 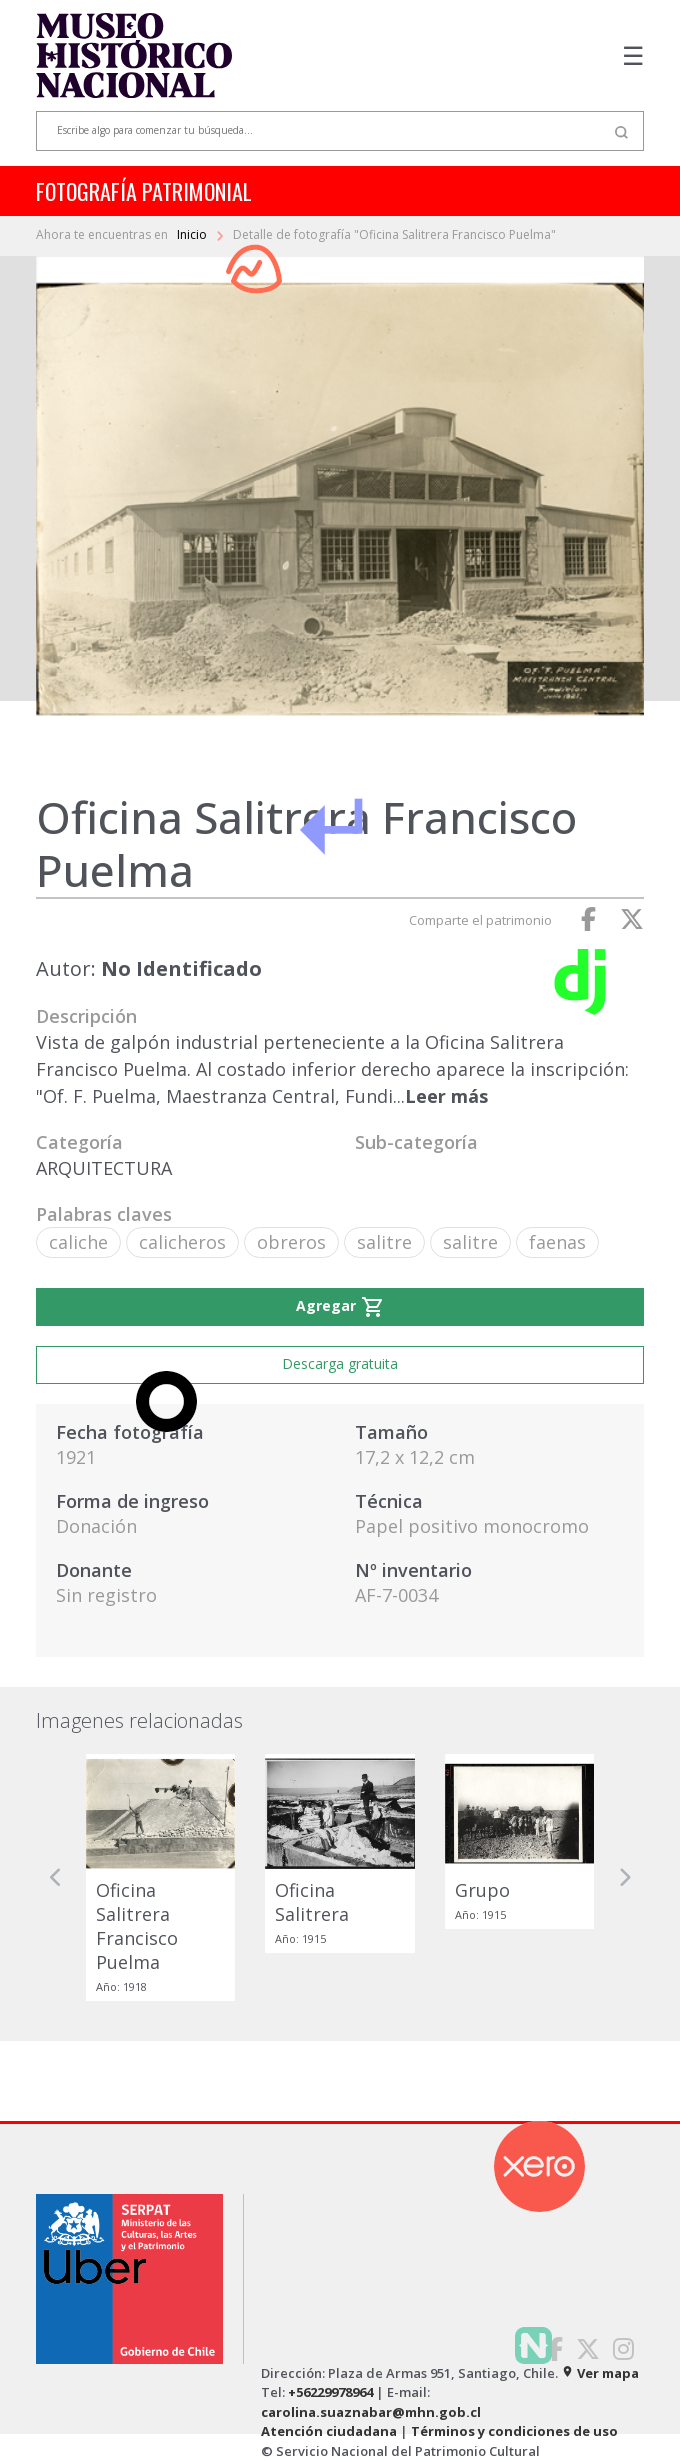 What do you see at coordinates (254, 269) in the screenshot?
I see `open Basecamp app` at bounding box center [254, 269].